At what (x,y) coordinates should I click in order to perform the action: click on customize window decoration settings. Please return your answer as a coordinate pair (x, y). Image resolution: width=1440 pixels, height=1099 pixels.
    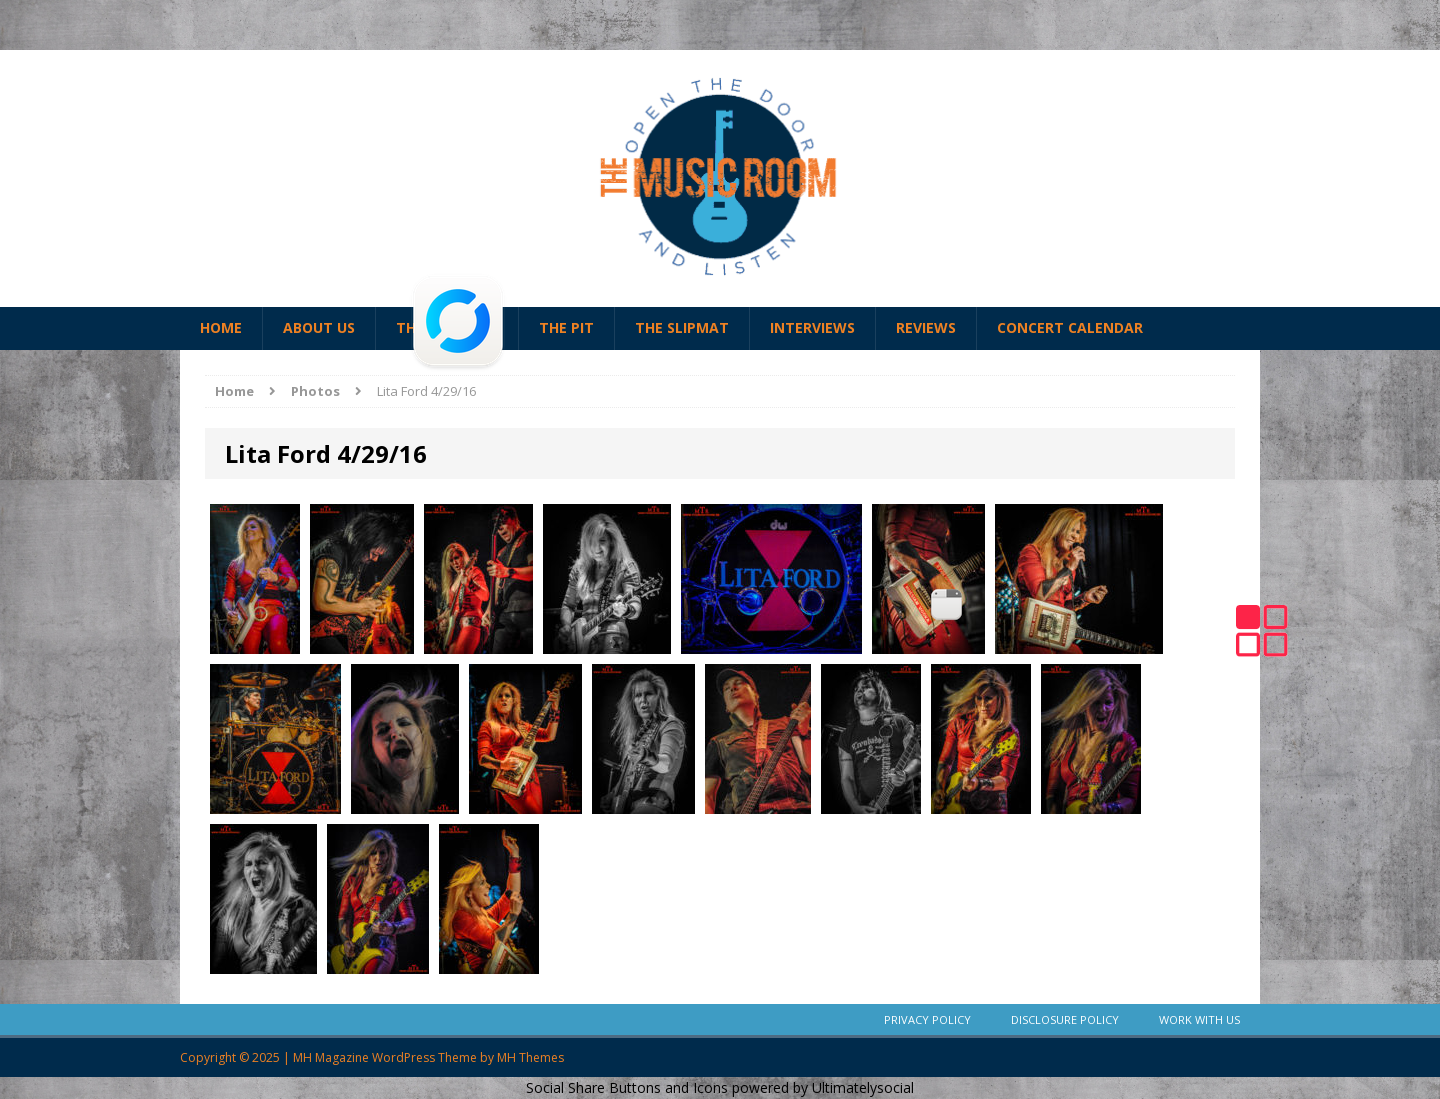
    Looking at the image, I should click on (946, 604).